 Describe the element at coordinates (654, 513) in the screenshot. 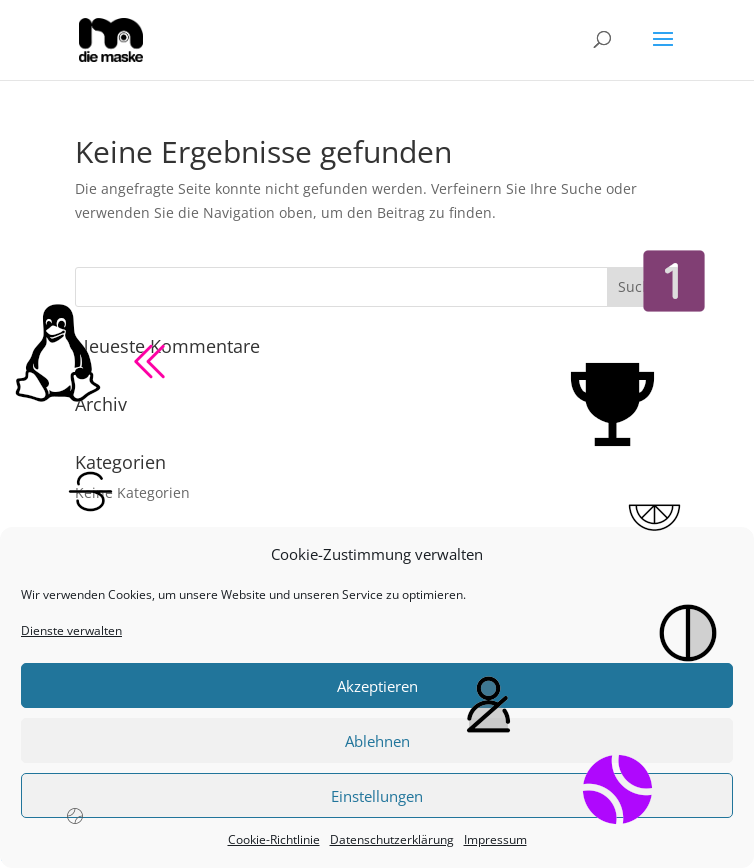

I see `indicates citrus or fruit-related content` at that location.